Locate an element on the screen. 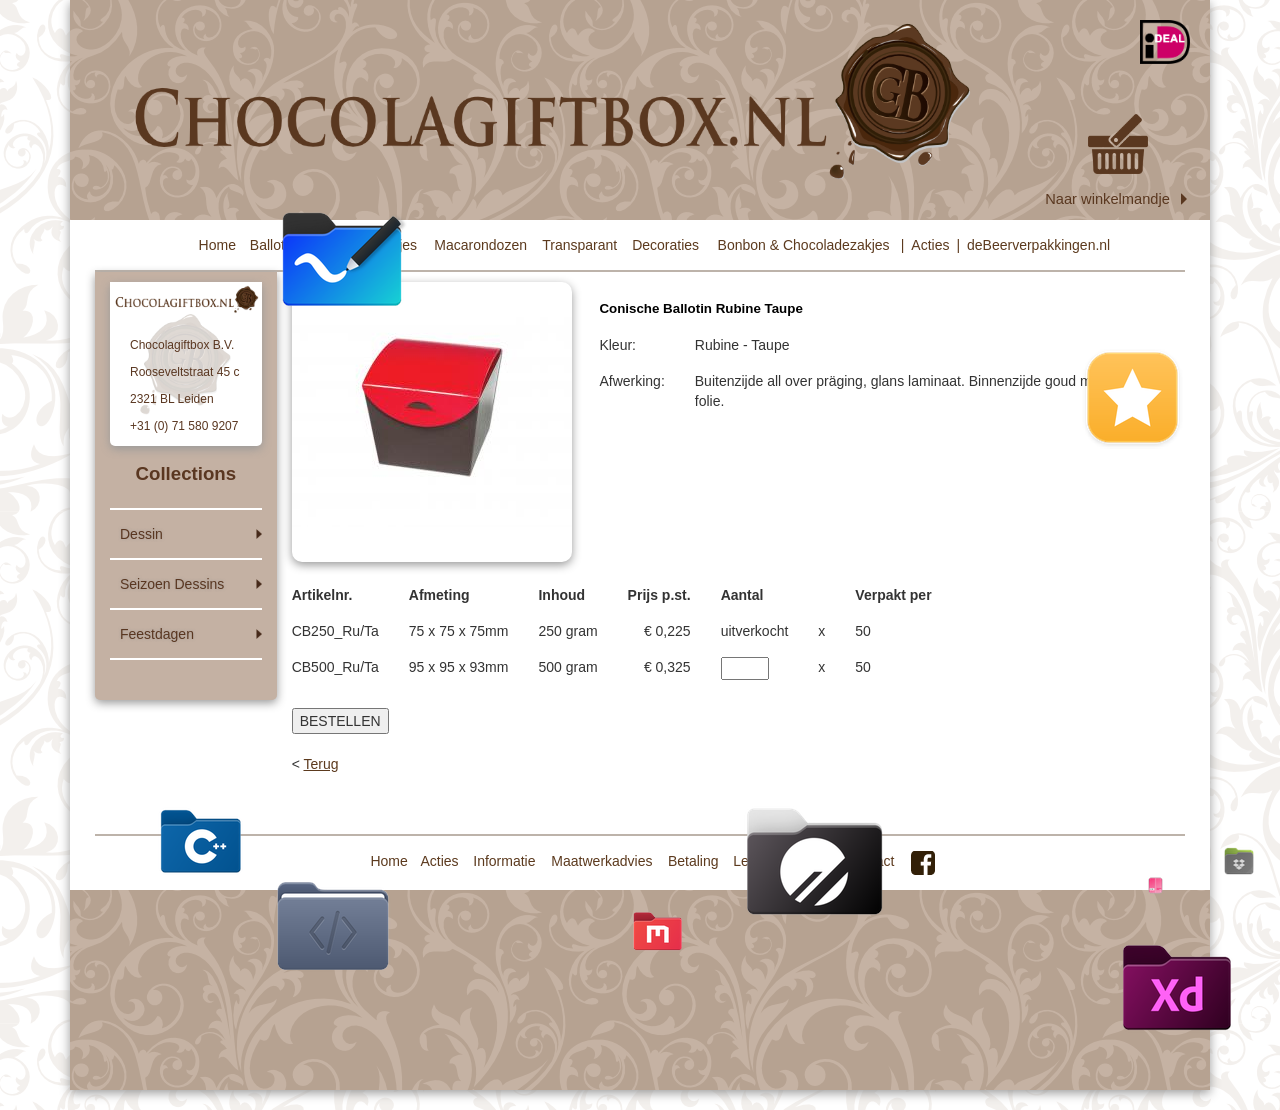  open folder containing C++ project files is located at coordinates (200, 843).